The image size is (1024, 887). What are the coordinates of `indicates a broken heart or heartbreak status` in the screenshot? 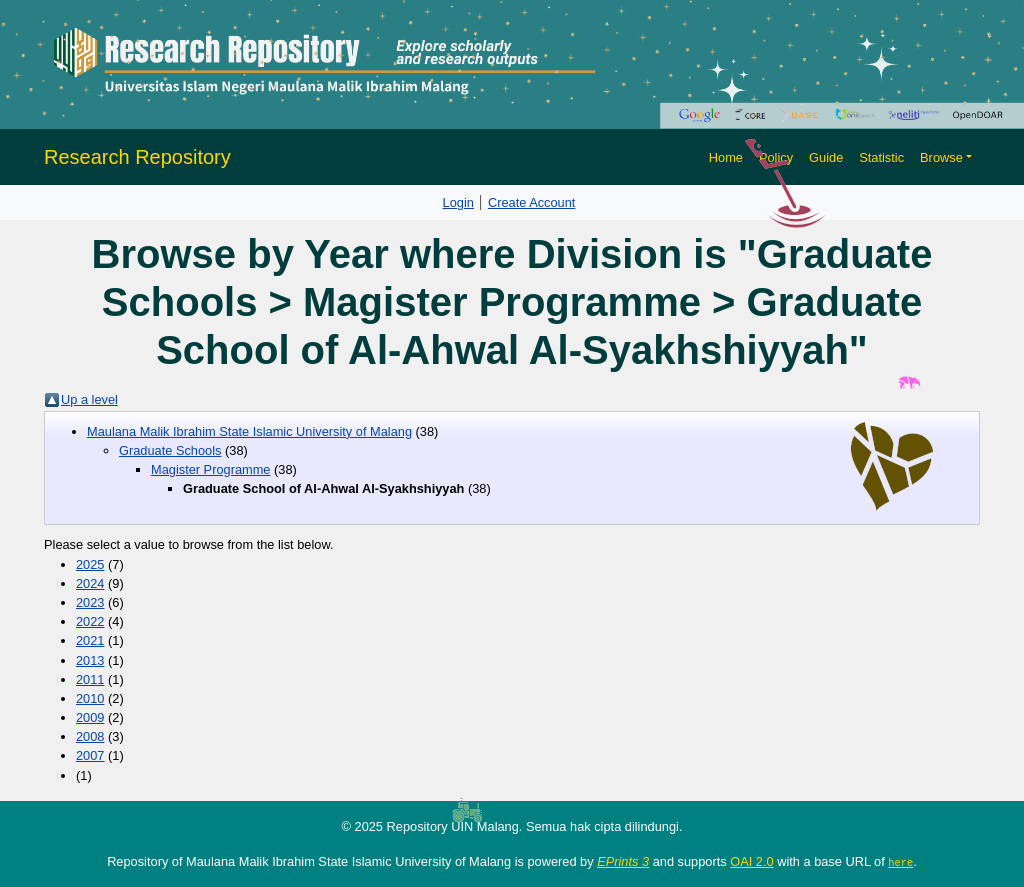 It's located at (891, 466).